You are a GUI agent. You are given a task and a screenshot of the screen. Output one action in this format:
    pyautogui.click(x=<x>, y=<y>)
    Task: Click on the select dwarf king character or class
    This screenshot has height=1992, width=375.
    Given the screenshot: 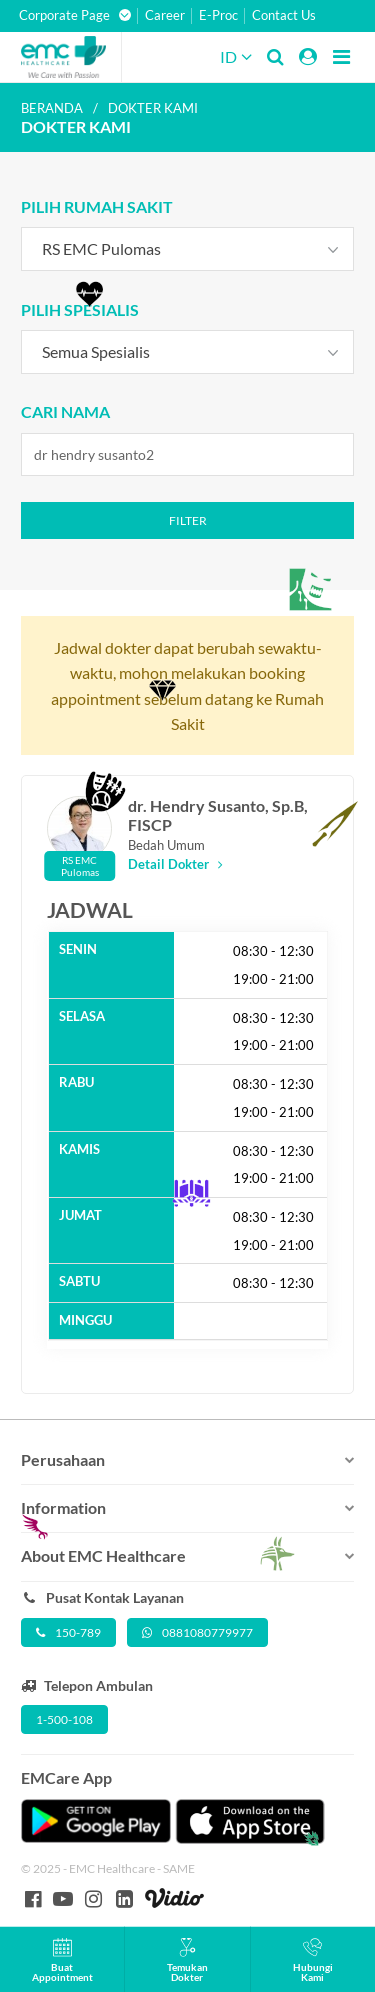 What is the action you would take?
    pyautogui.click(x=191, y=1192)
    